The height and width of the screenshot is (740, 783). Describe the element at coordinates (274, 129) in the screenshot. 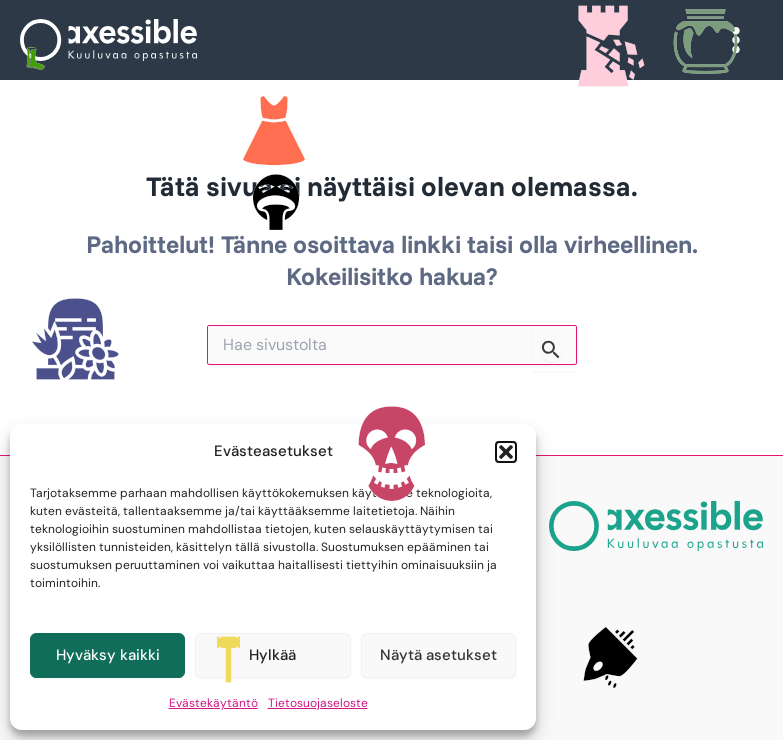

I see `browse dresses or women's clothing` at that location.